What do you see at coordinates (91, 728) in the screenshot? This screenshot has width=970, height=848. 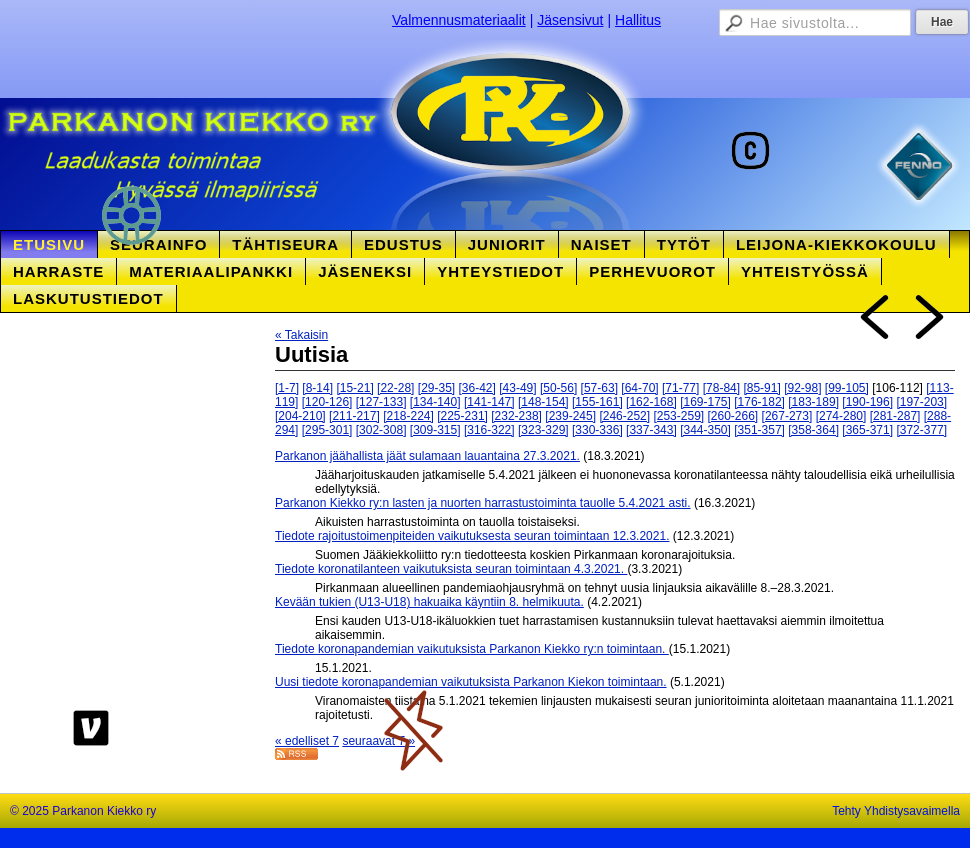 I see `open Venmo app` at bounding box center [91, 728].